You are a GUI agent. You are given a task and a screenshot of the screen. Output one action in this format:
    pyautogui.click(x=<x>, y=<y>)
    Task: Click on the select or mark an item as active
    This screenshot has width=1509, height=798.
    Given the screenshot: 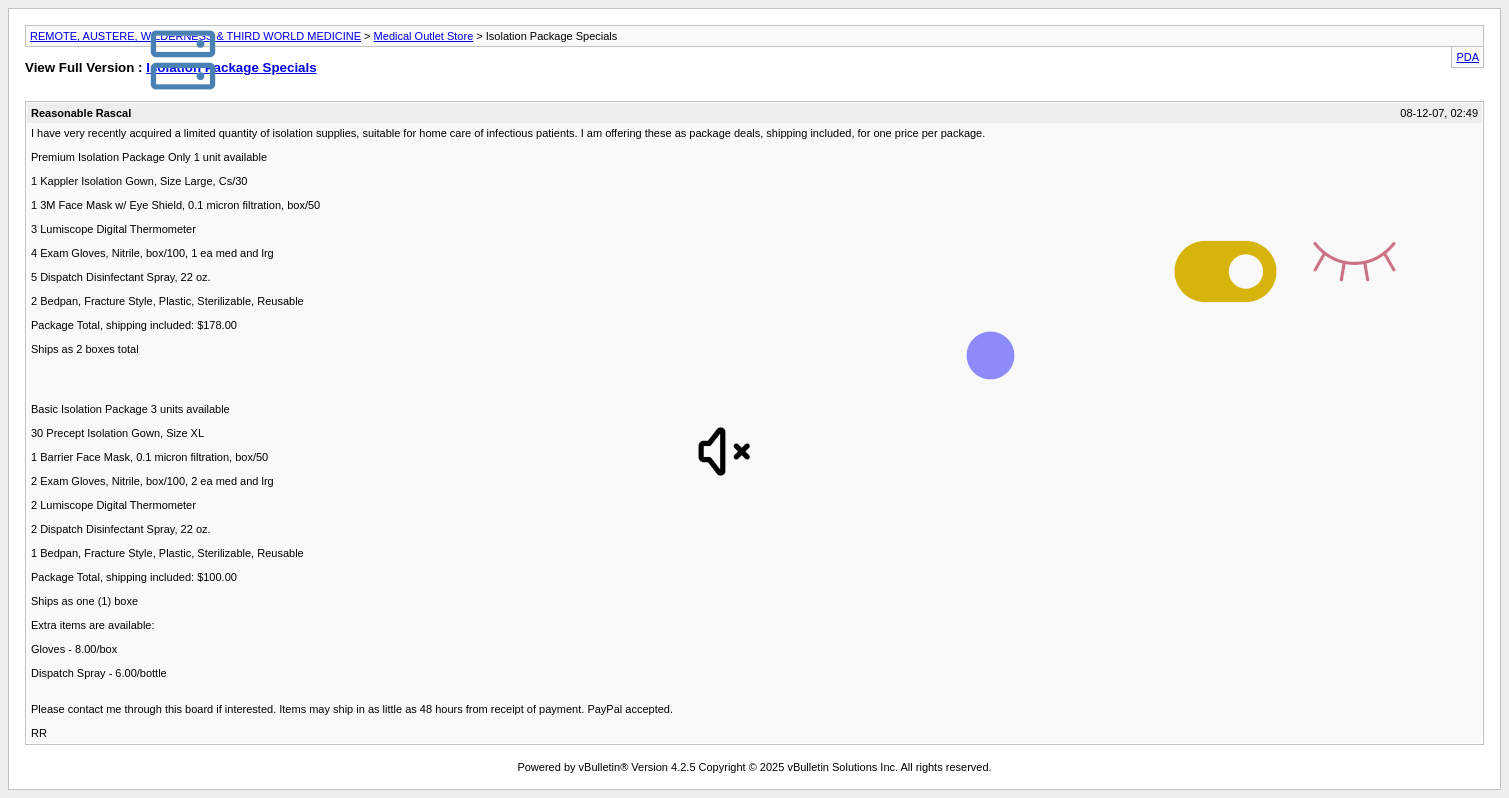 What is the action you would take?
    pyautogui.click(x=990, y=355)
    